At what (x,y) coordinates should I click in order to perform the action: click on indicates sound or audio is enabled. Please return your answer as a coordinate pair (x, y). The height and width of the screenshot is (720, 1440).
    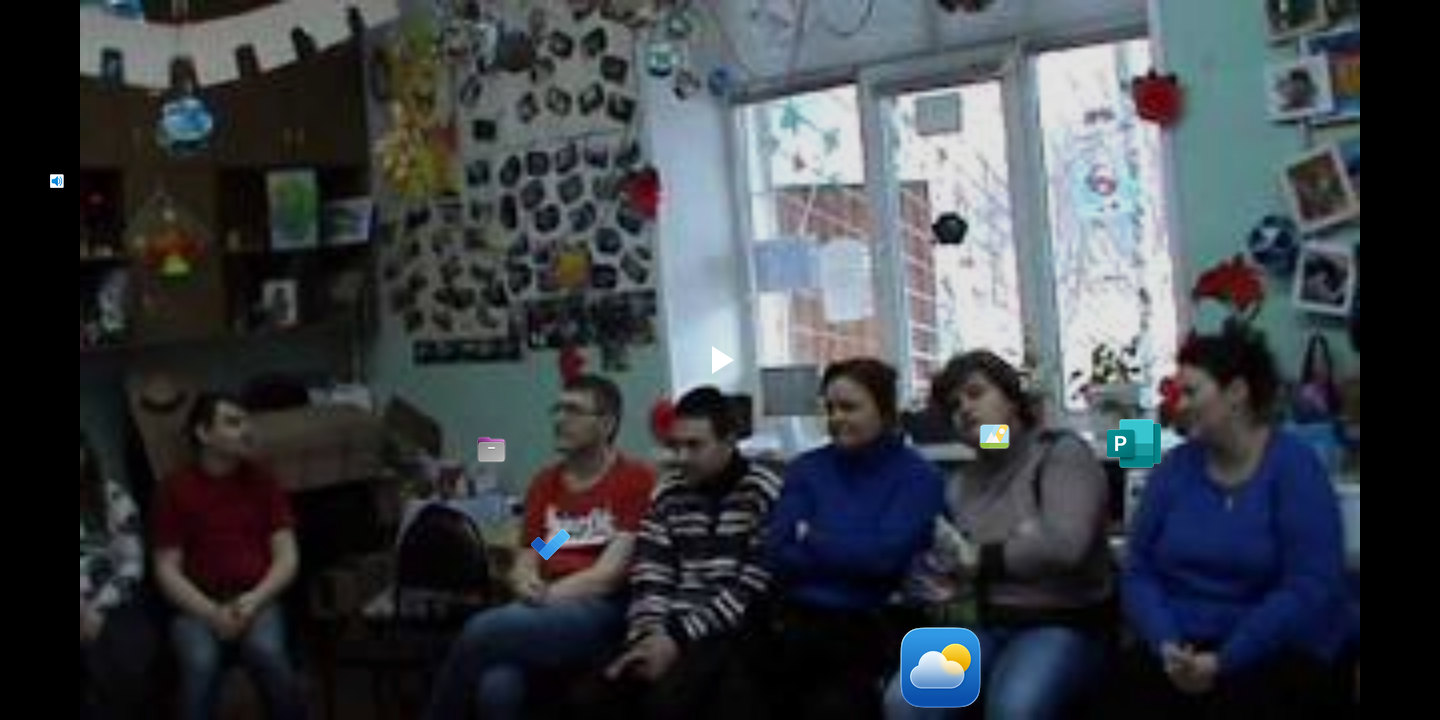
    Looking at the image, I should click on (67, 170).